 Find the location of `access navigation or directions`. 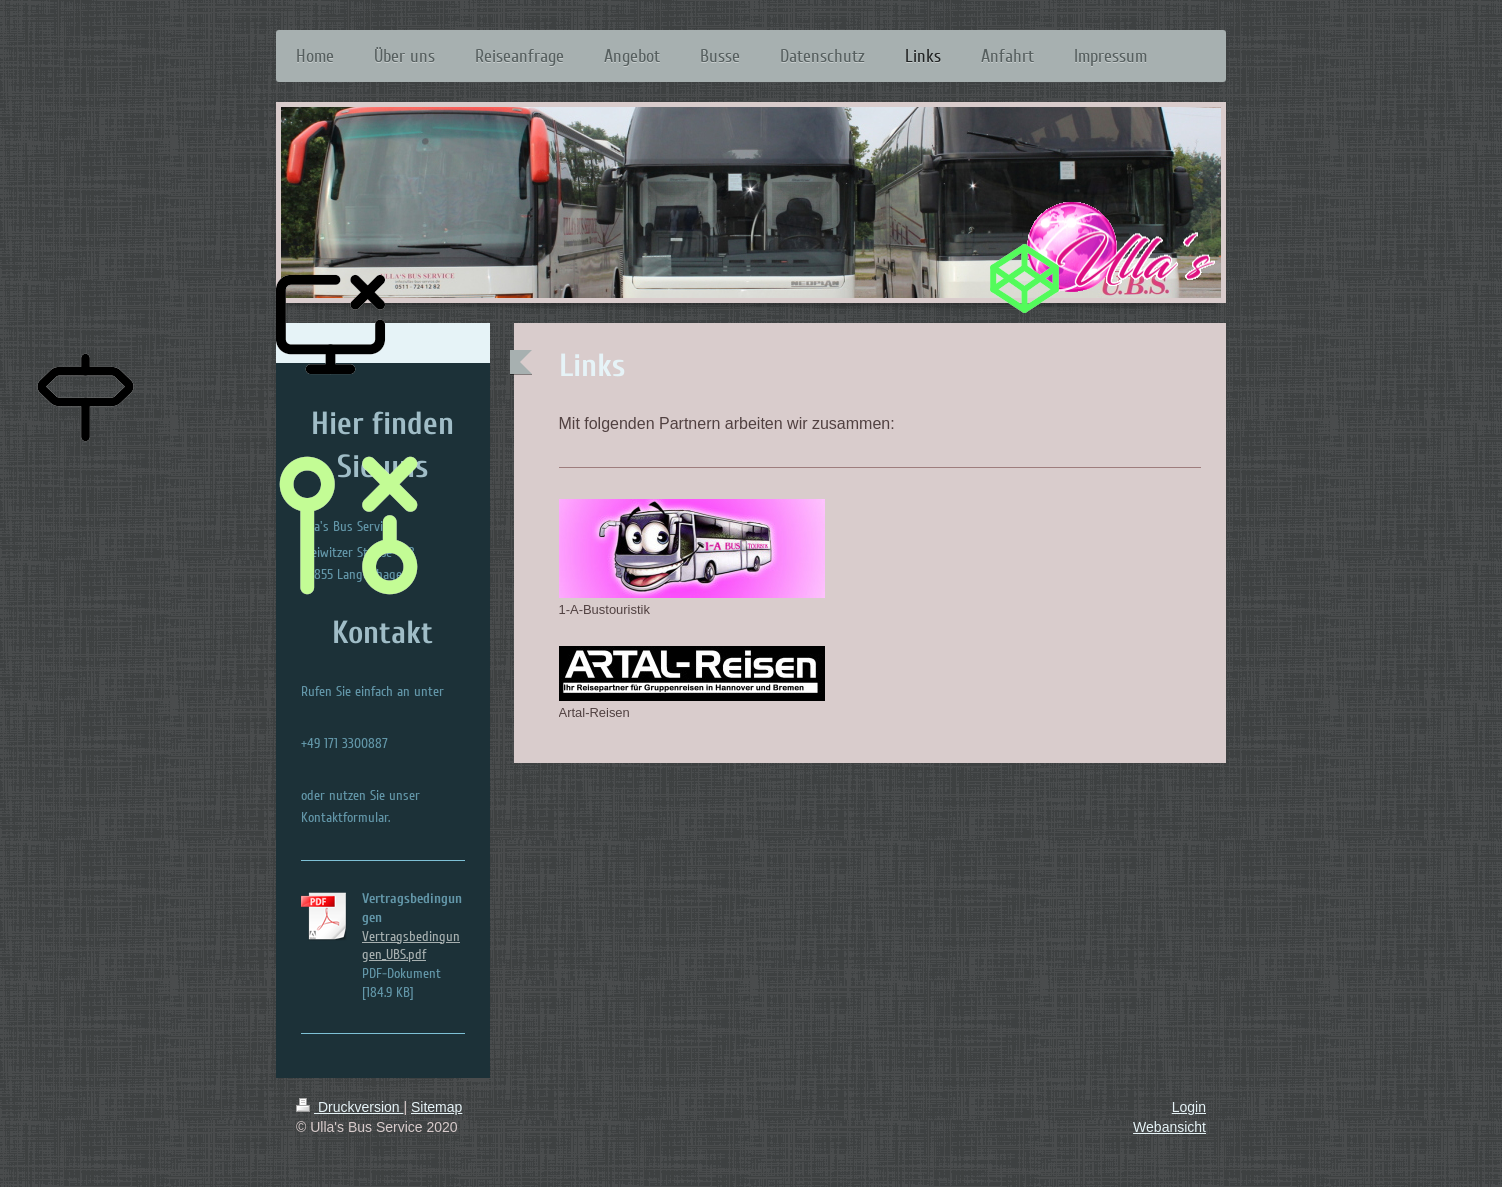

access navigation or directions is located at coordinates (85, 397).